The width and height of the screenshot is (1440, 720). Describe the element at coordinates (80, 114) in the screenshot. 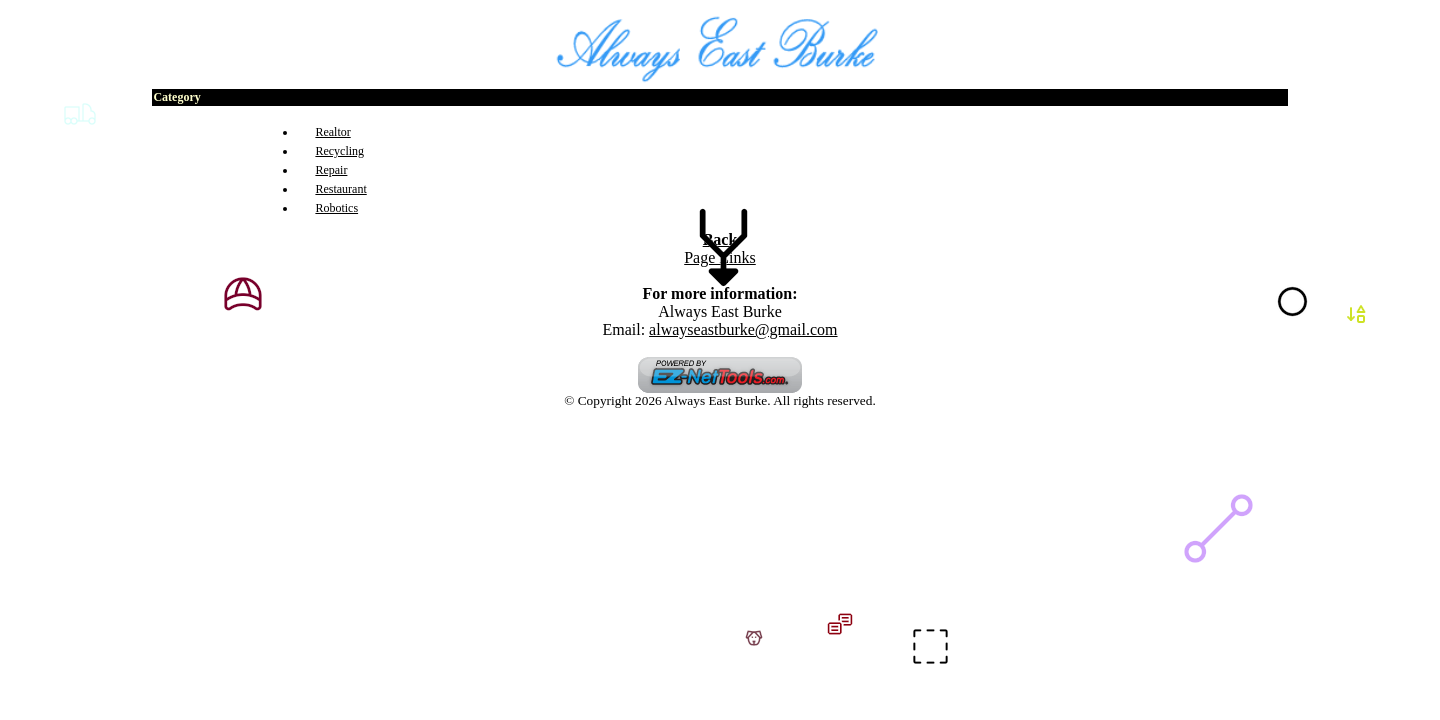

I see `track shipment or delivery status` at that location.